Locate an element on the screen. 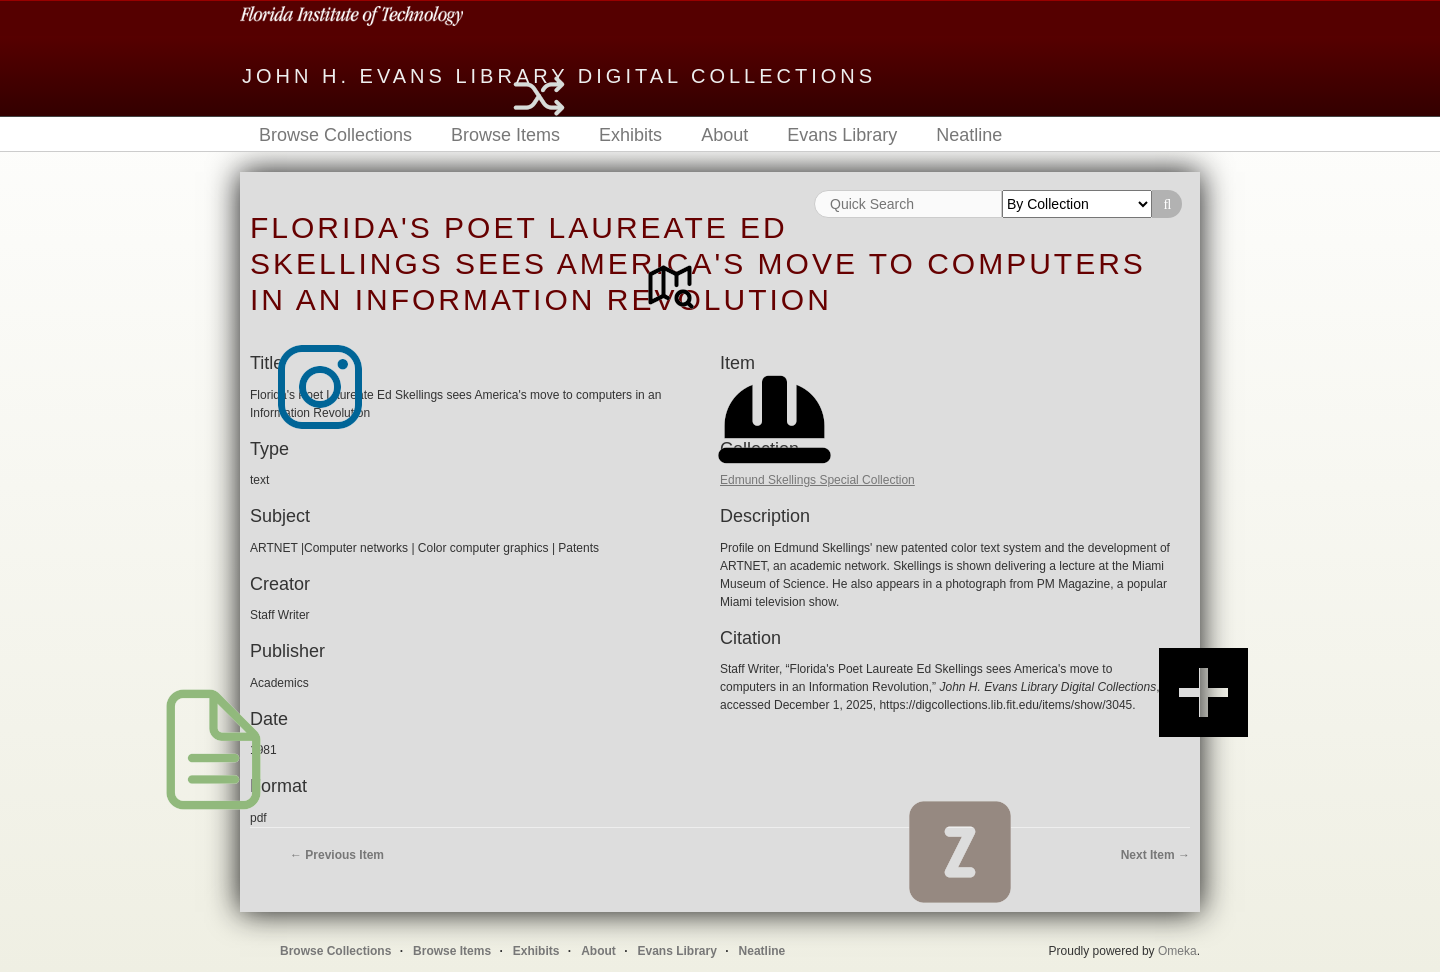 The image size is (1440, 972). shuffle playback order is located at coordinates (539, 96).